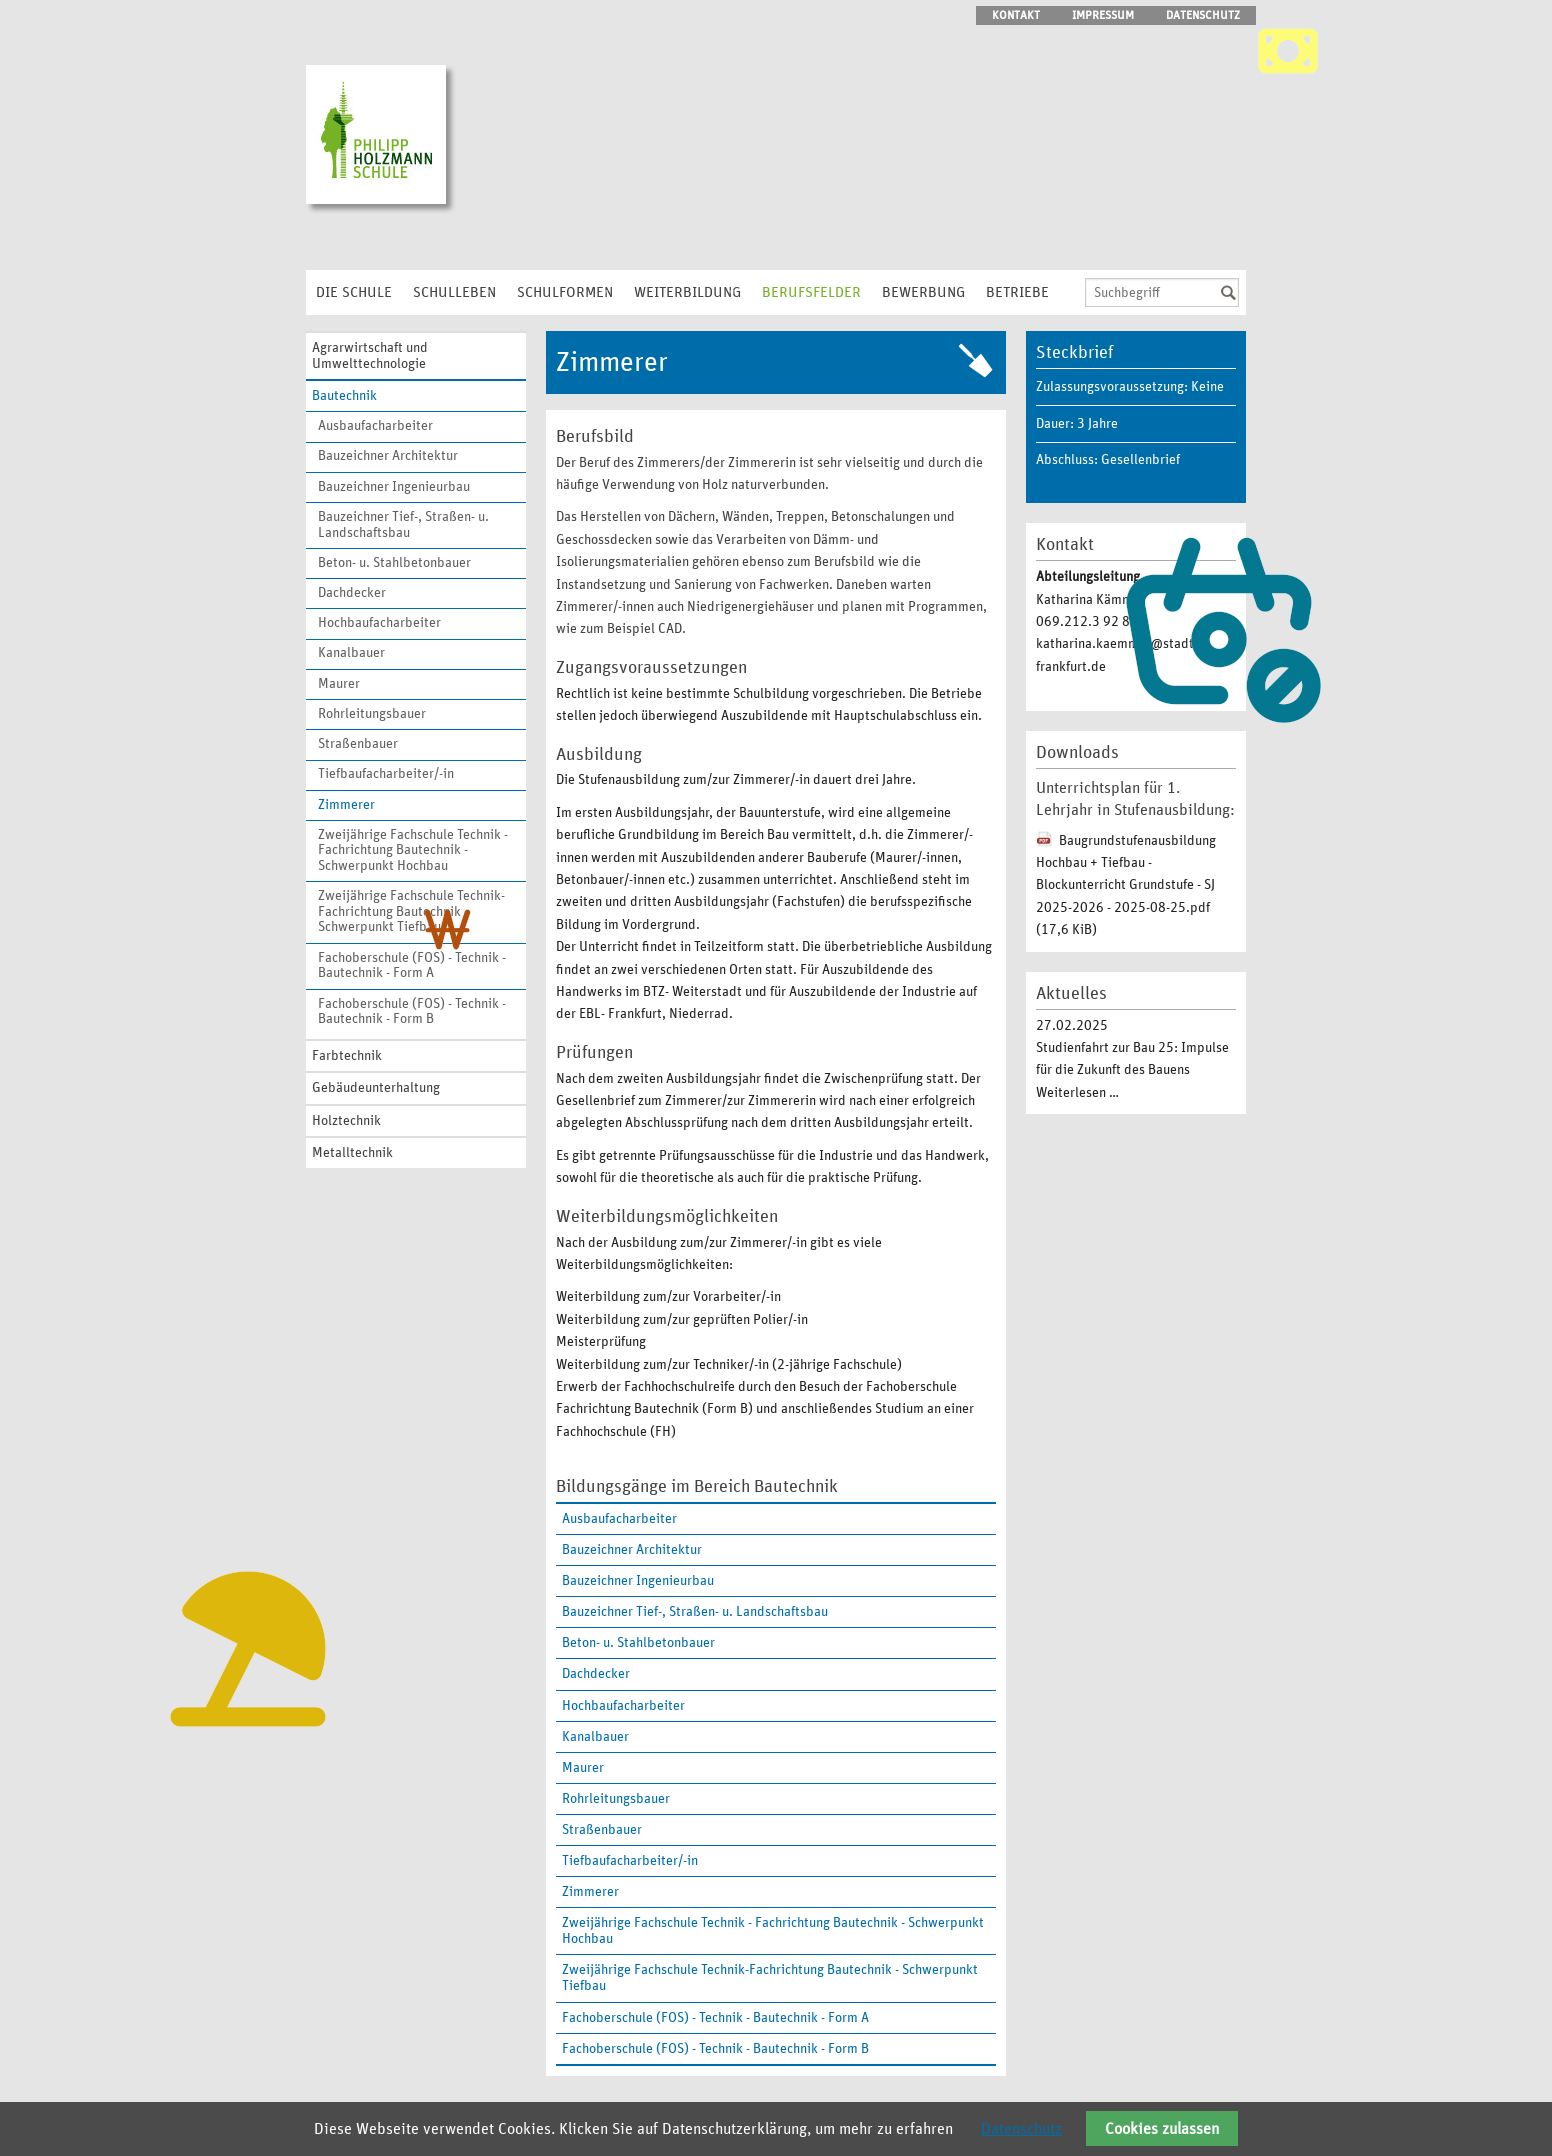 Image resolution: width=1552 pixels, height=2156 pixels. What do you see at coordinates (248, 1649) in the screenshot?
I see `access vacation or time-off settings` at bounding box center [248, 1649].